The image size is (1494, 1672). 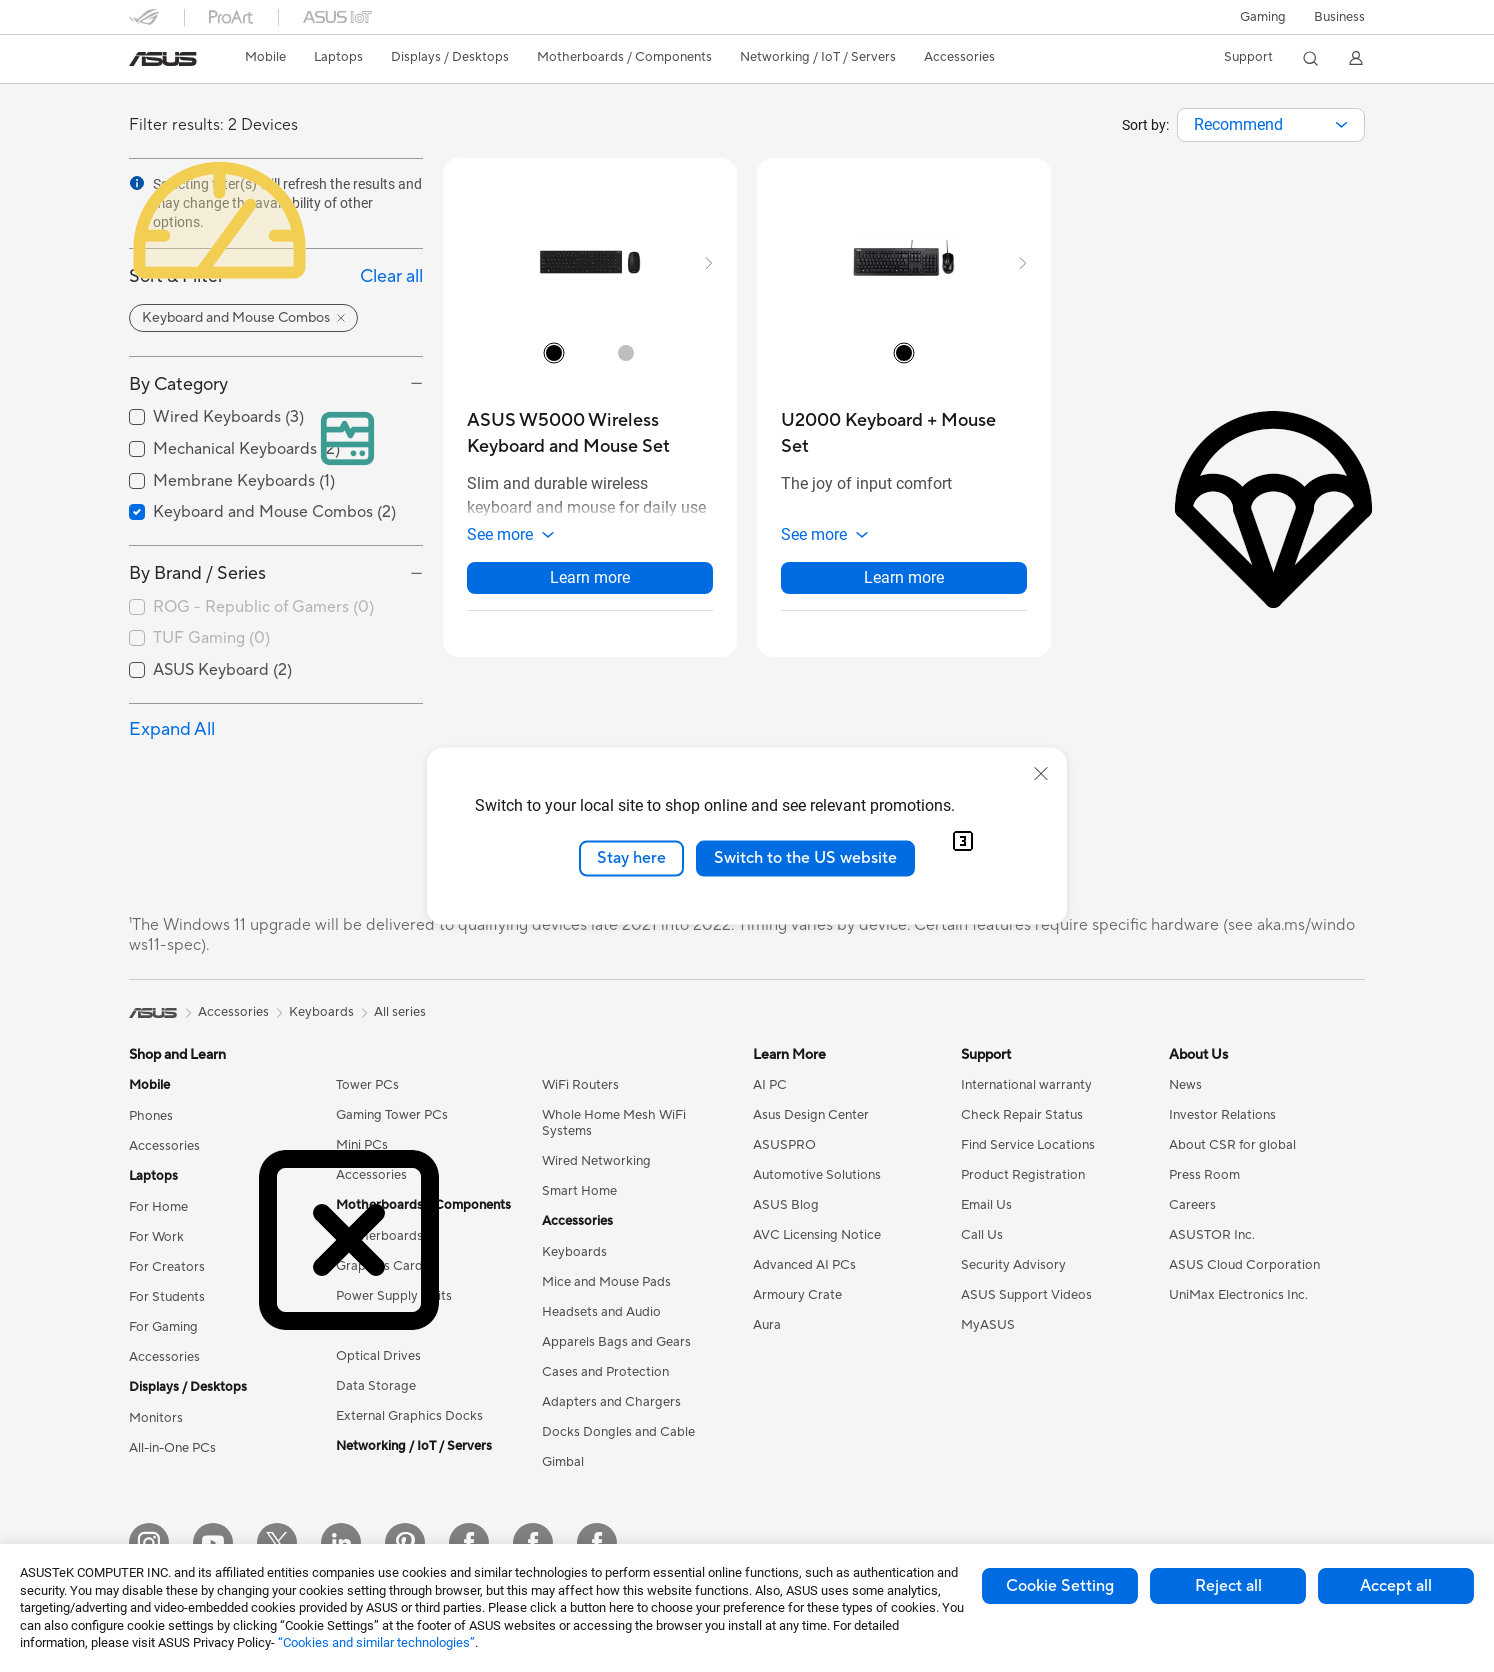 I want to click on select option 3 from a numbered list, so click(x=963, y=841).